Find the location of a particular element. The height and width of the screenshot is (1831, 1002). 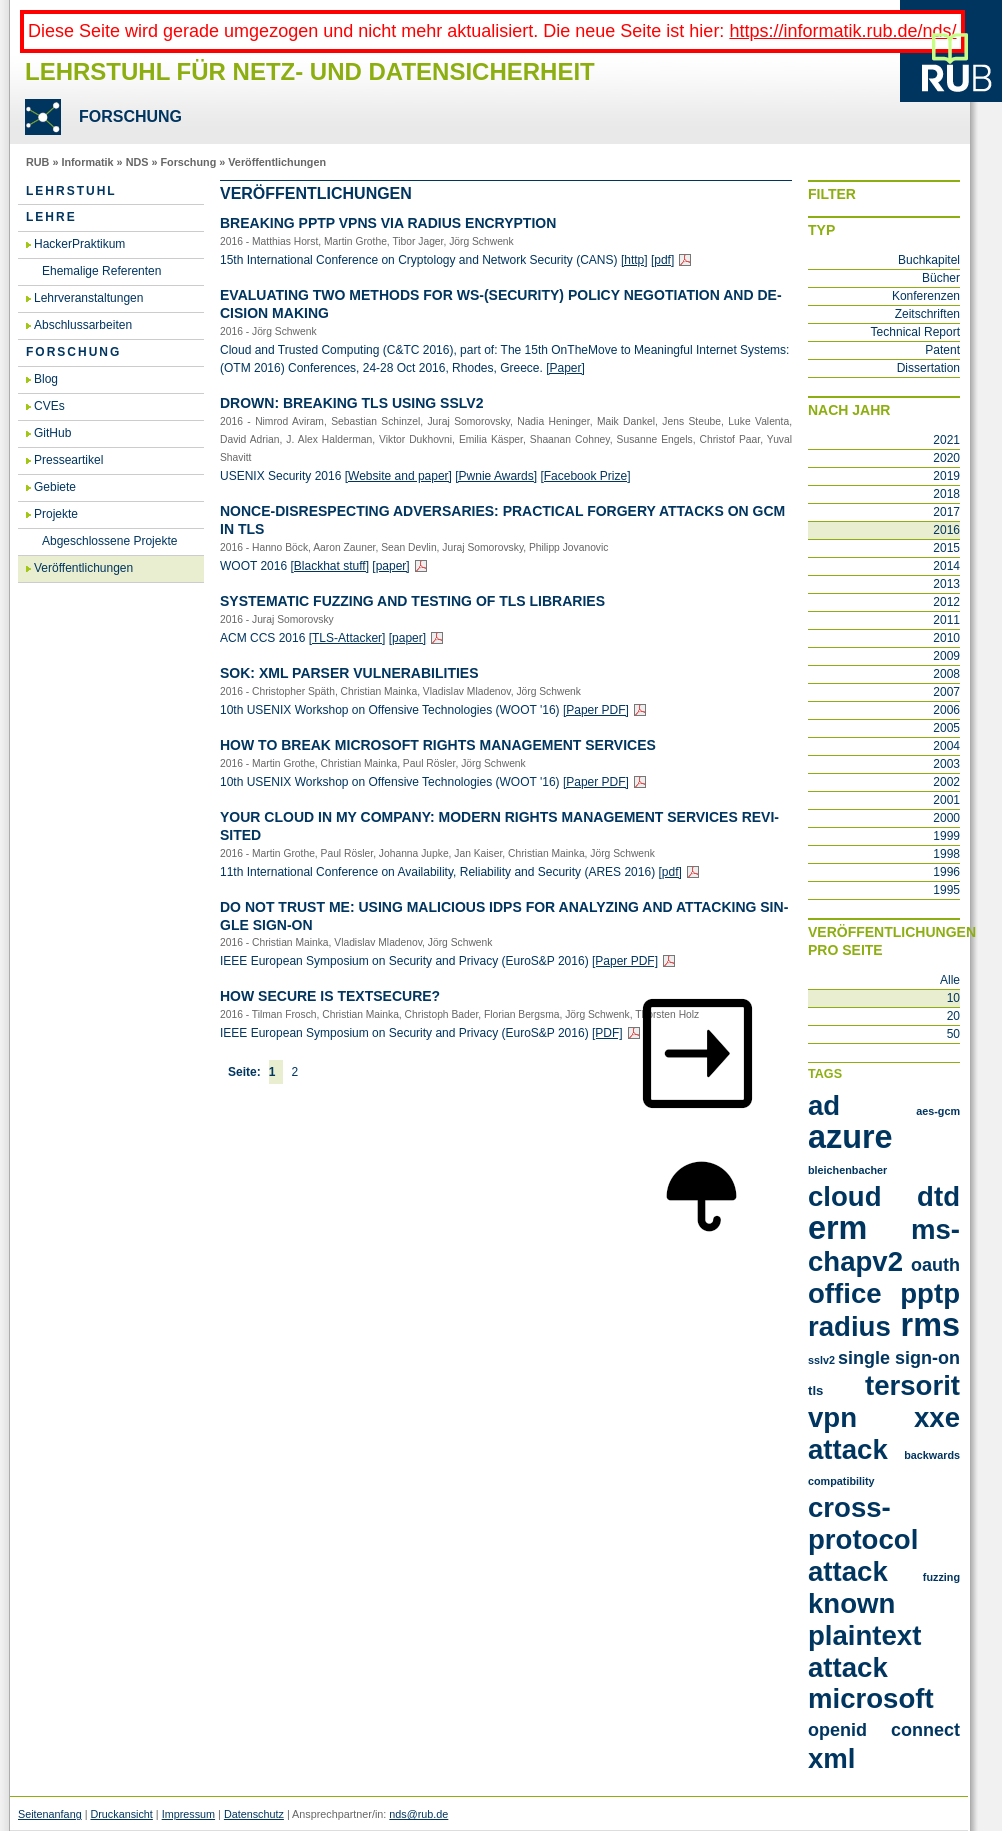

access documentation or readme is located at coordinates (950, 49).